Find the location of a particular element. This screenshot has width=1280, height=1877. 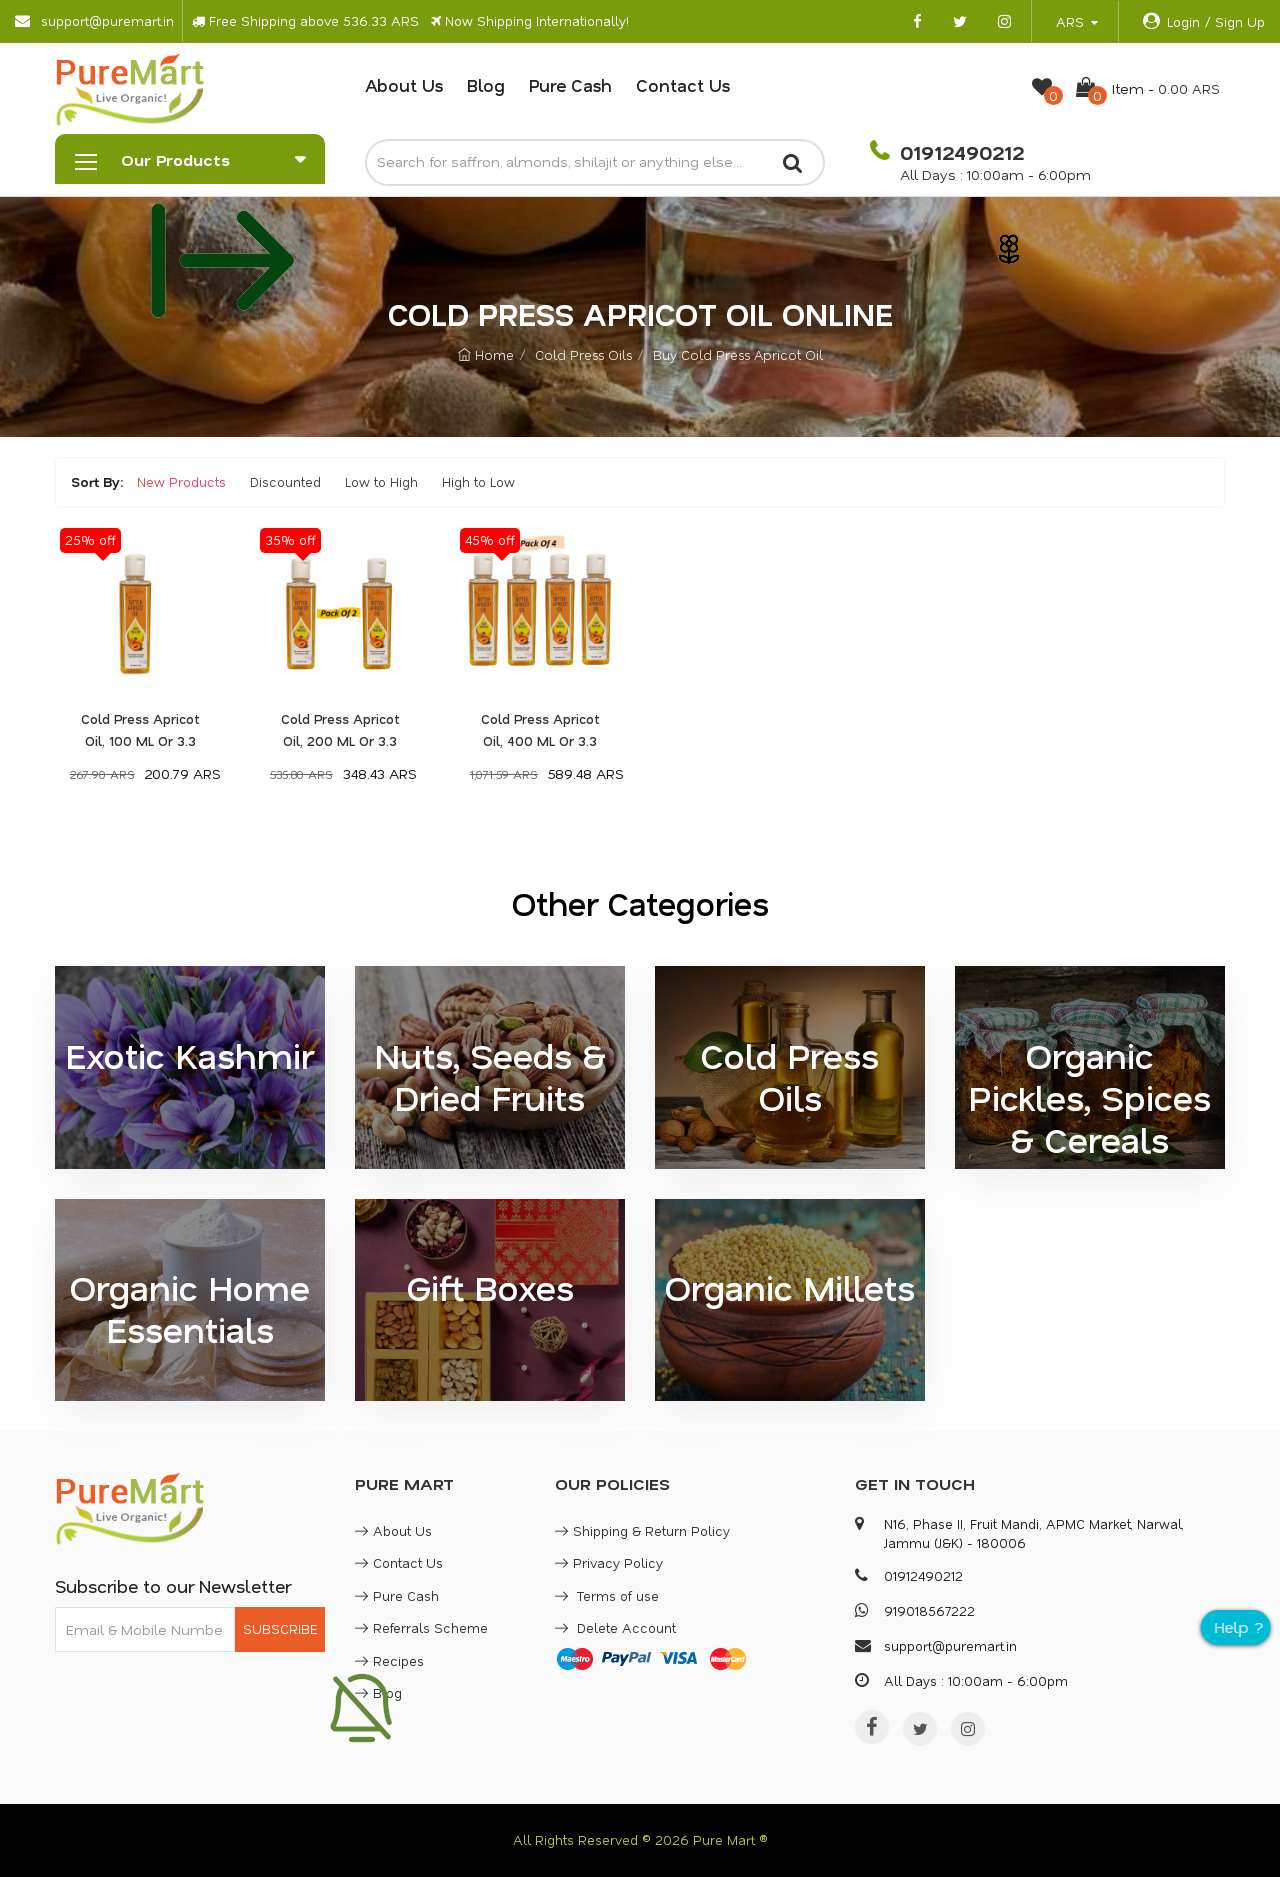

sign out or log out of account is located at coordinates (222, 260).